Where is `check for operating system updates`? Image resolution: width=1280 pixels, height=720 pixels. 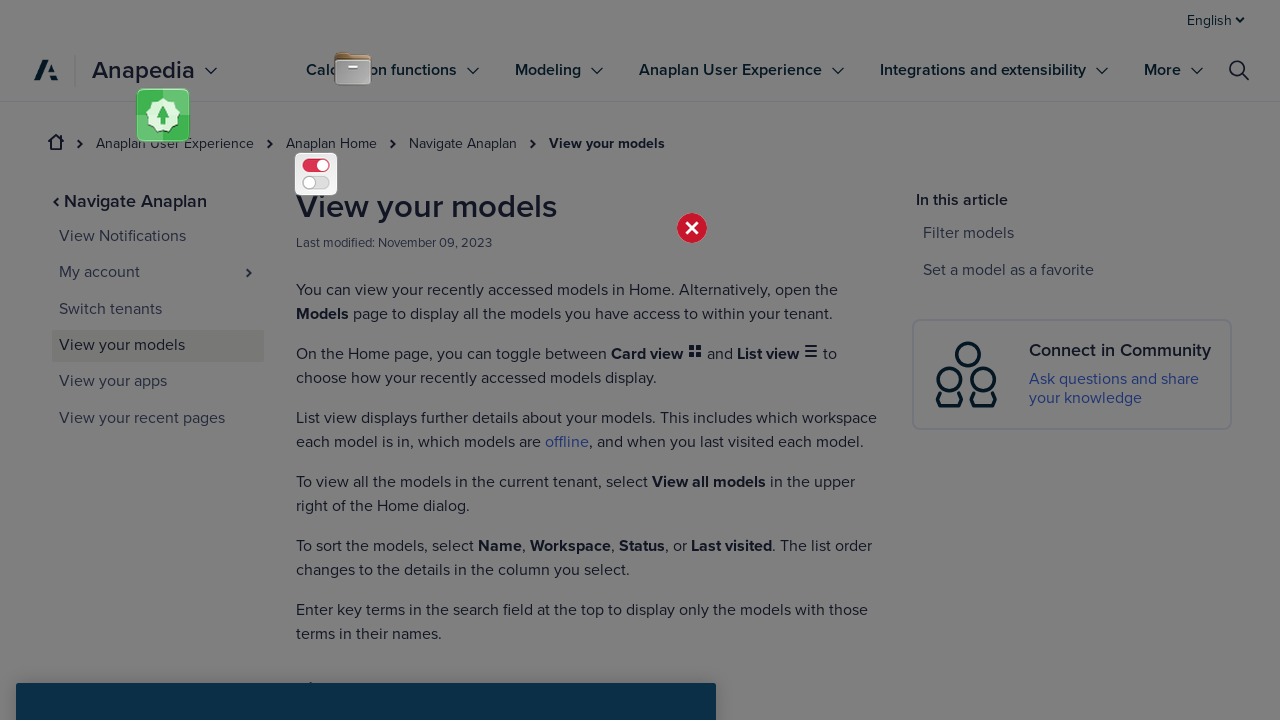 check for operating system updates is located at coordinates (163, 115).